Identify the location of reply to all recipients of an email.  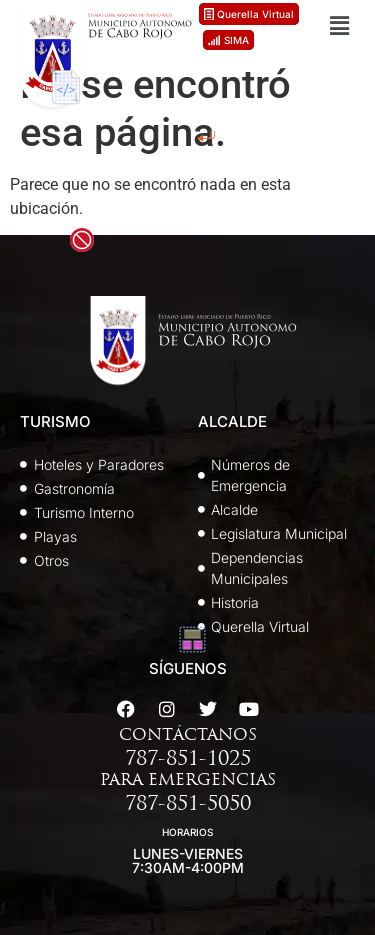
(206, 136).